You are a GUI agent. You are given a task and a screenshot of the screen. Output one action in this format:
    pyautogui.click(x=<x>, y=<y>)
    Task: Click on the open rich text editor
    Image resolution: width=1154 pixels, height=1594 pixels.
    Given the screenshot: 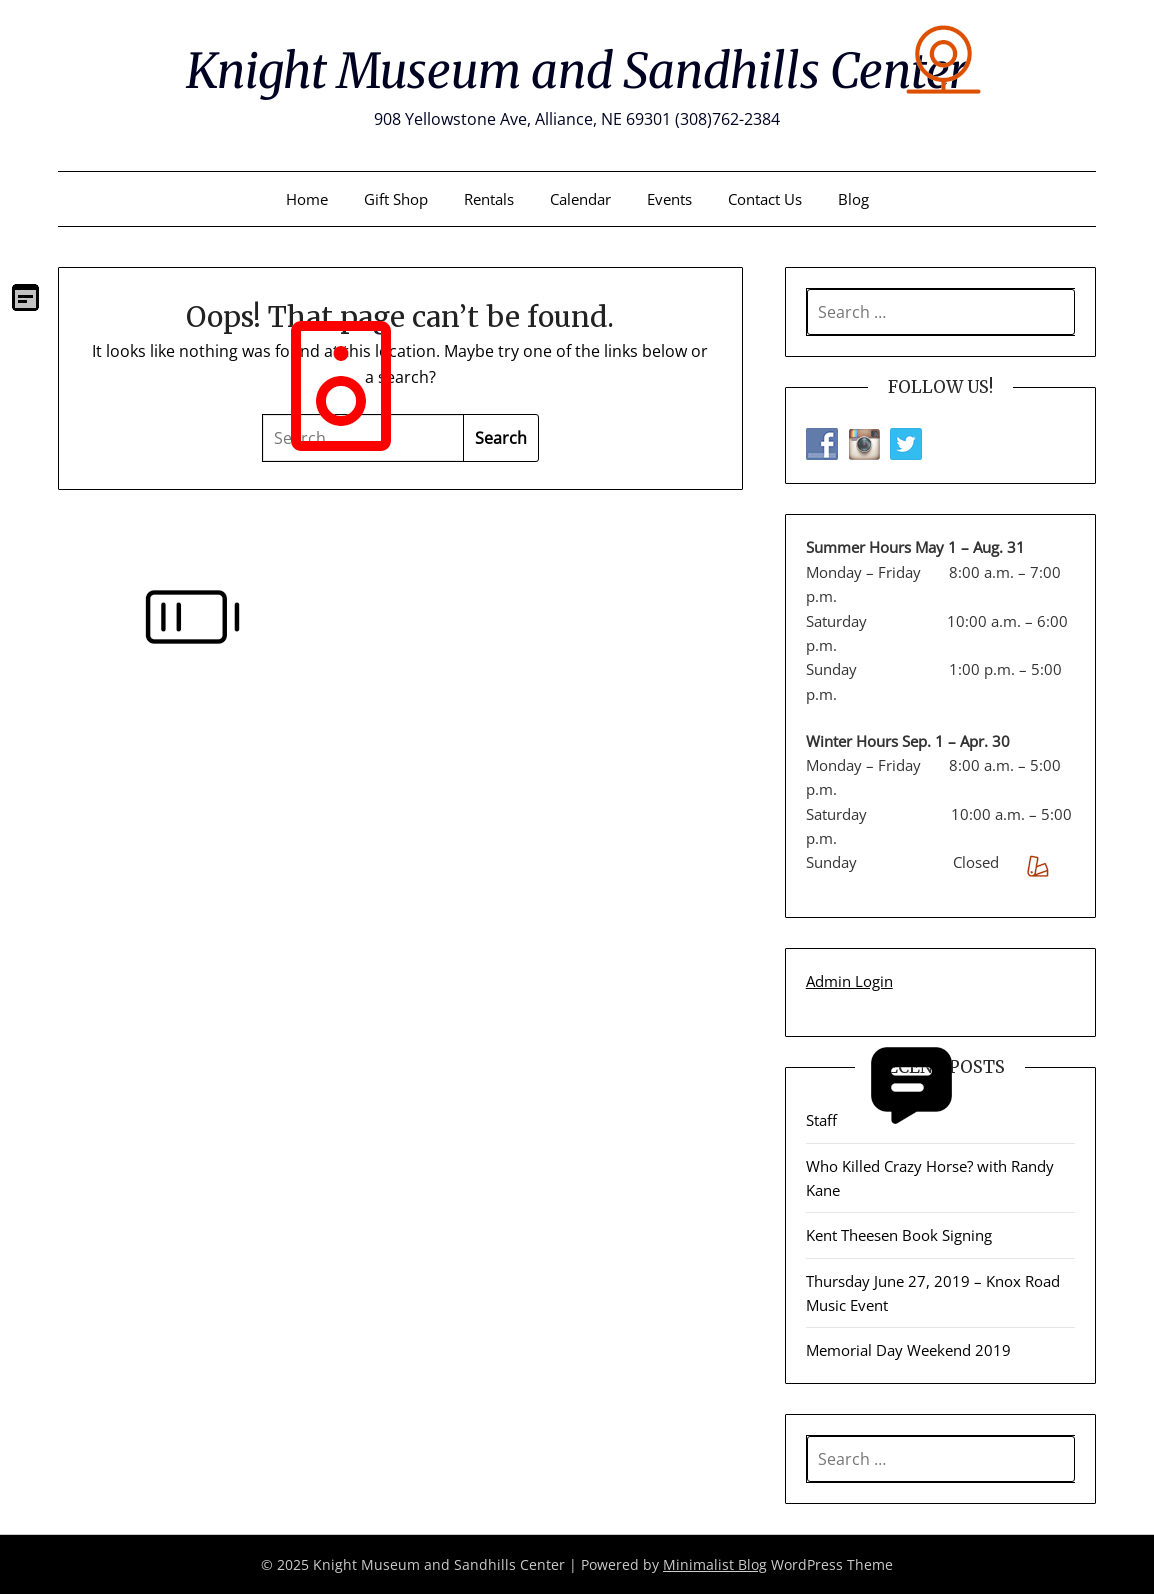 What is the action you would take?
    pyautogui.click(x=25, y=297)
    